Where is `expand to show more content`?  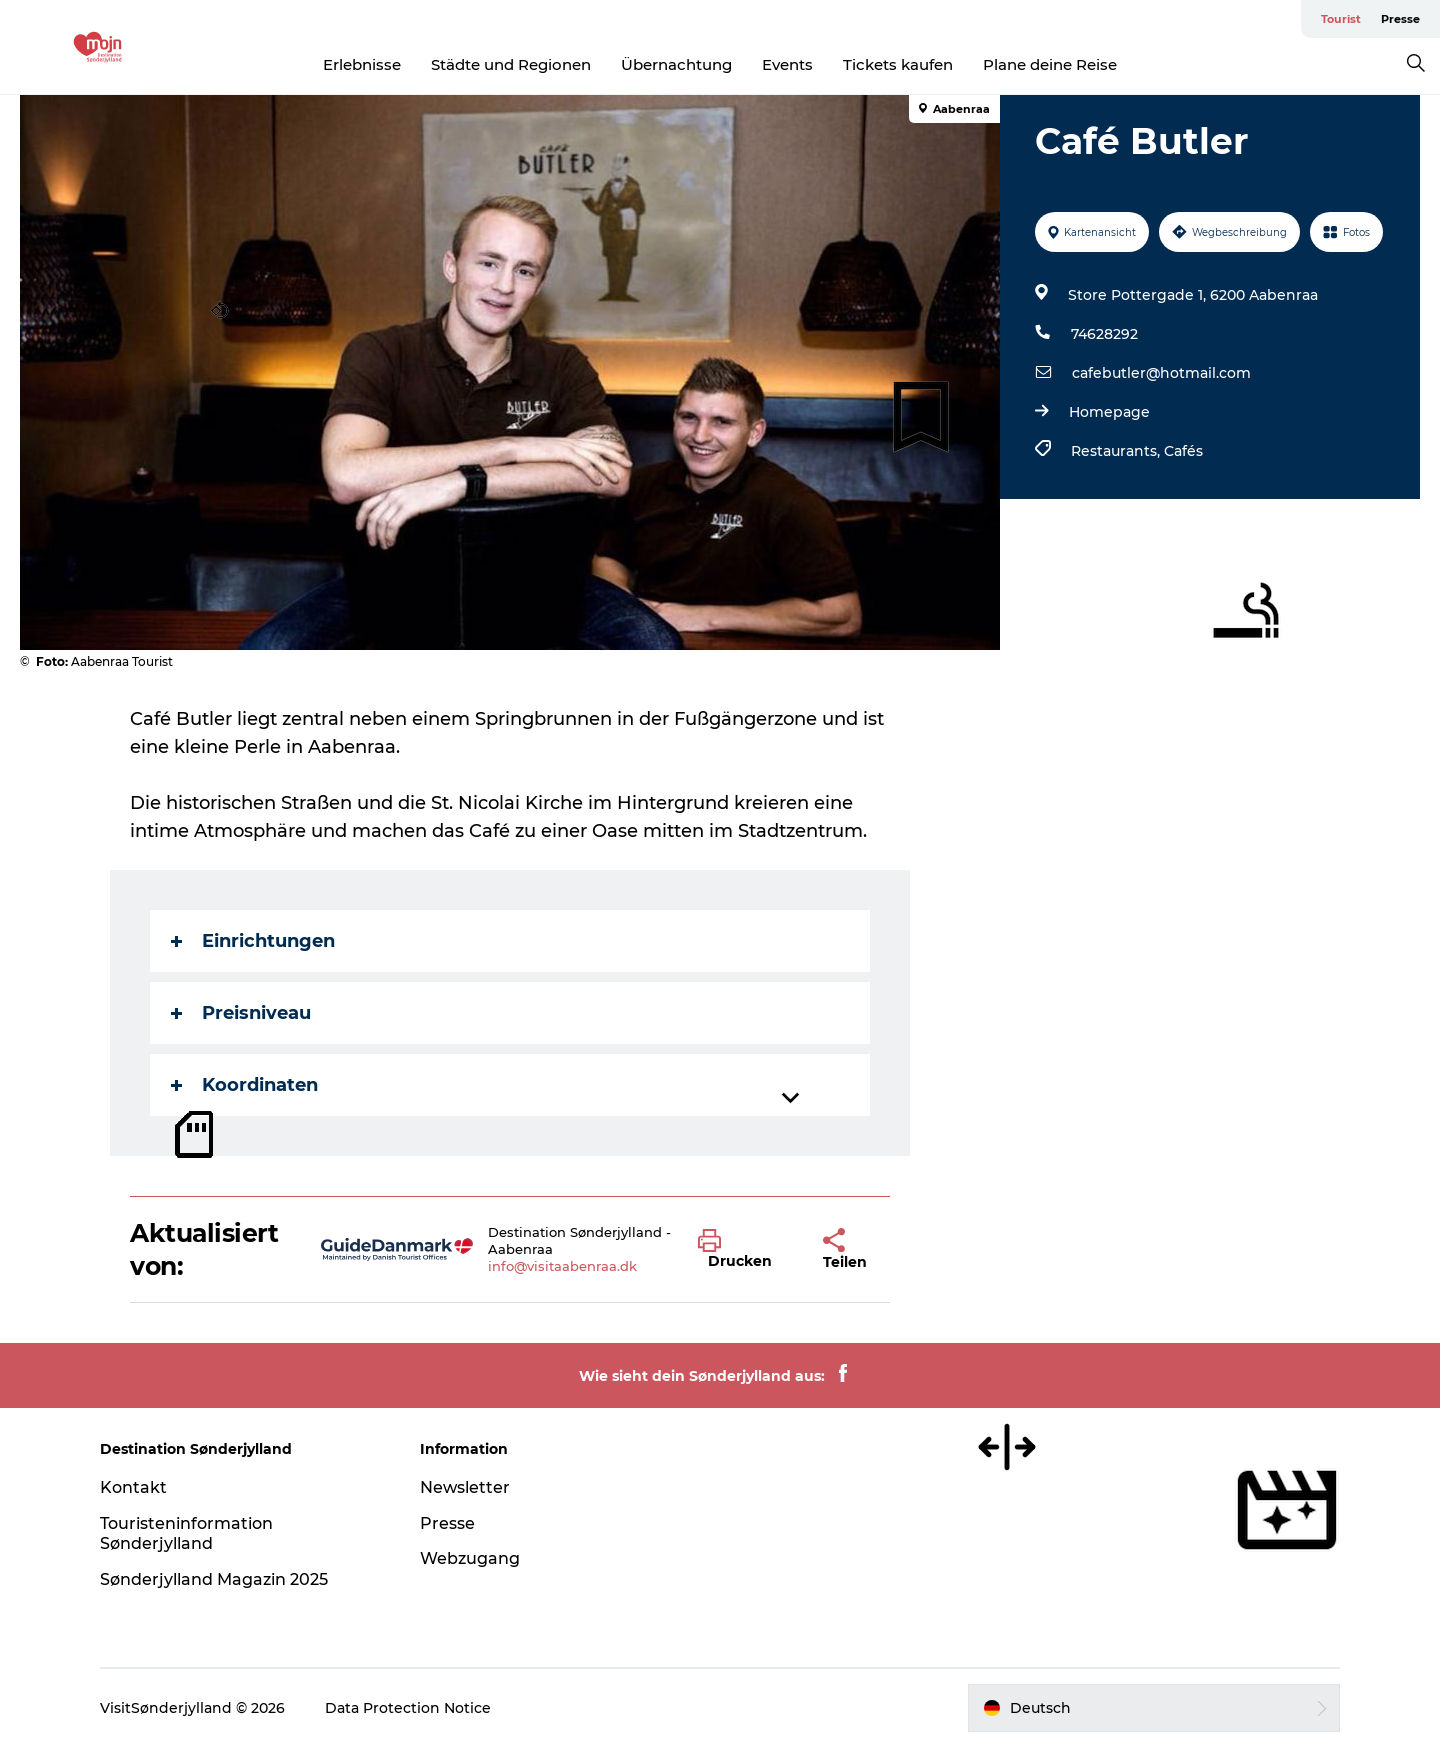 expand to show more content is located at coordinates (790, 1097).